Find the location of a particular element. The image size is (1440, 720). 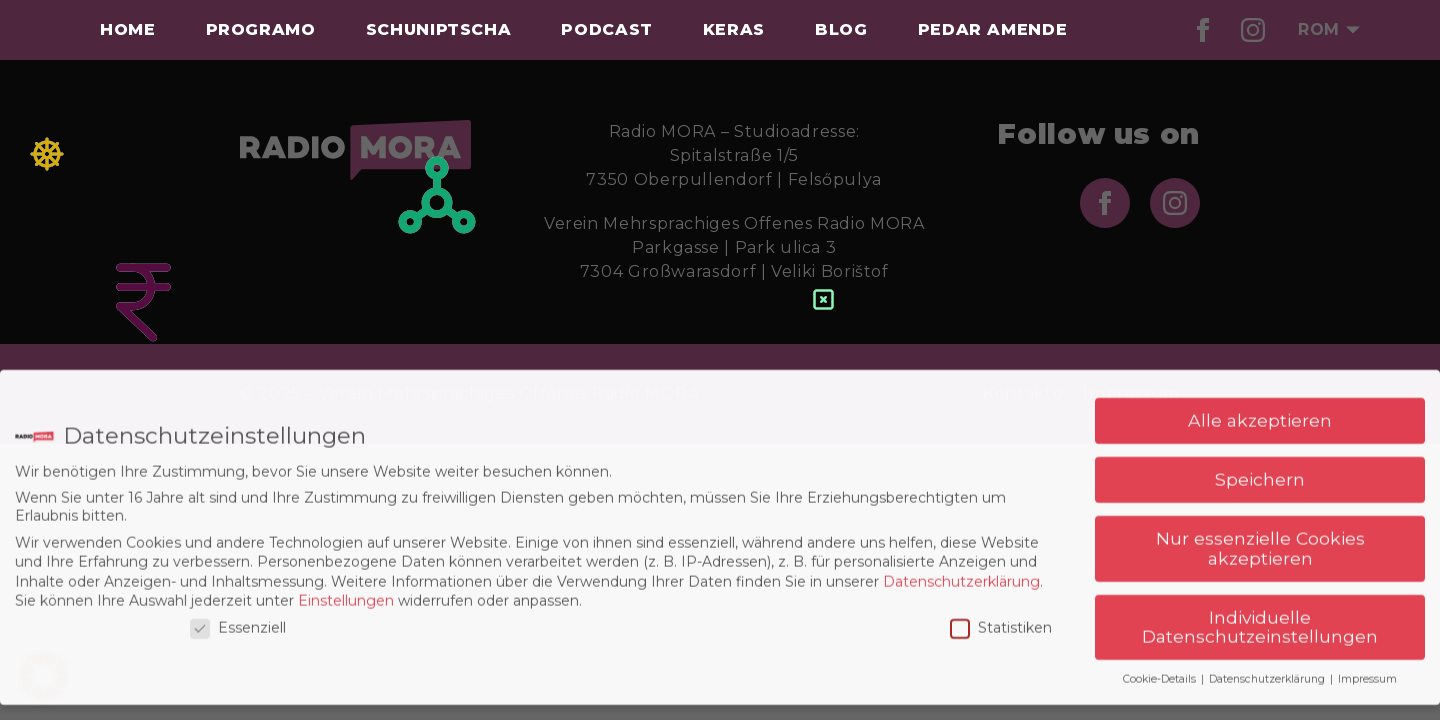

view price or amount in indian rupees is located at coordinates (143, 302).